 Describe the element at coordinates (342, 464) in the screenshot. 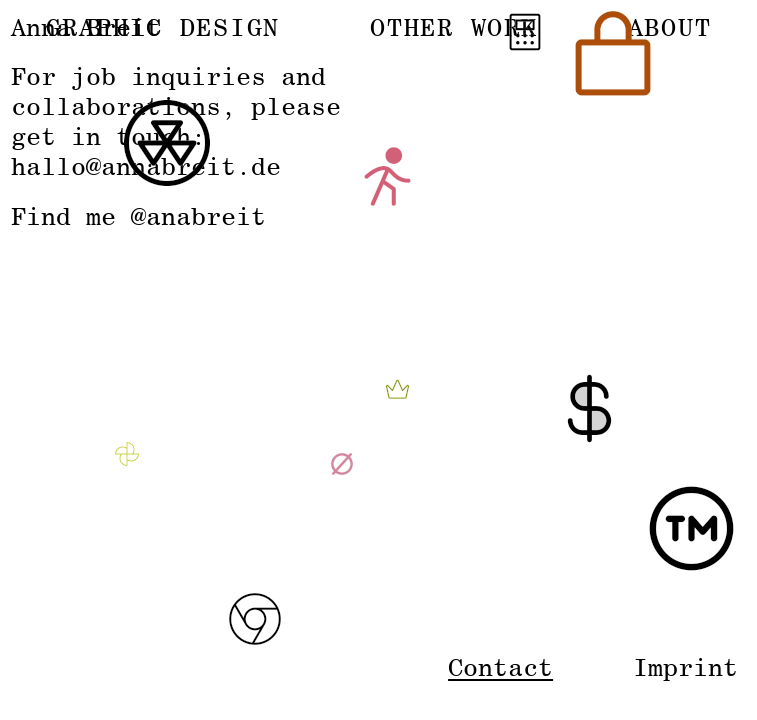

I see `indicates an empty or null value` at that location.